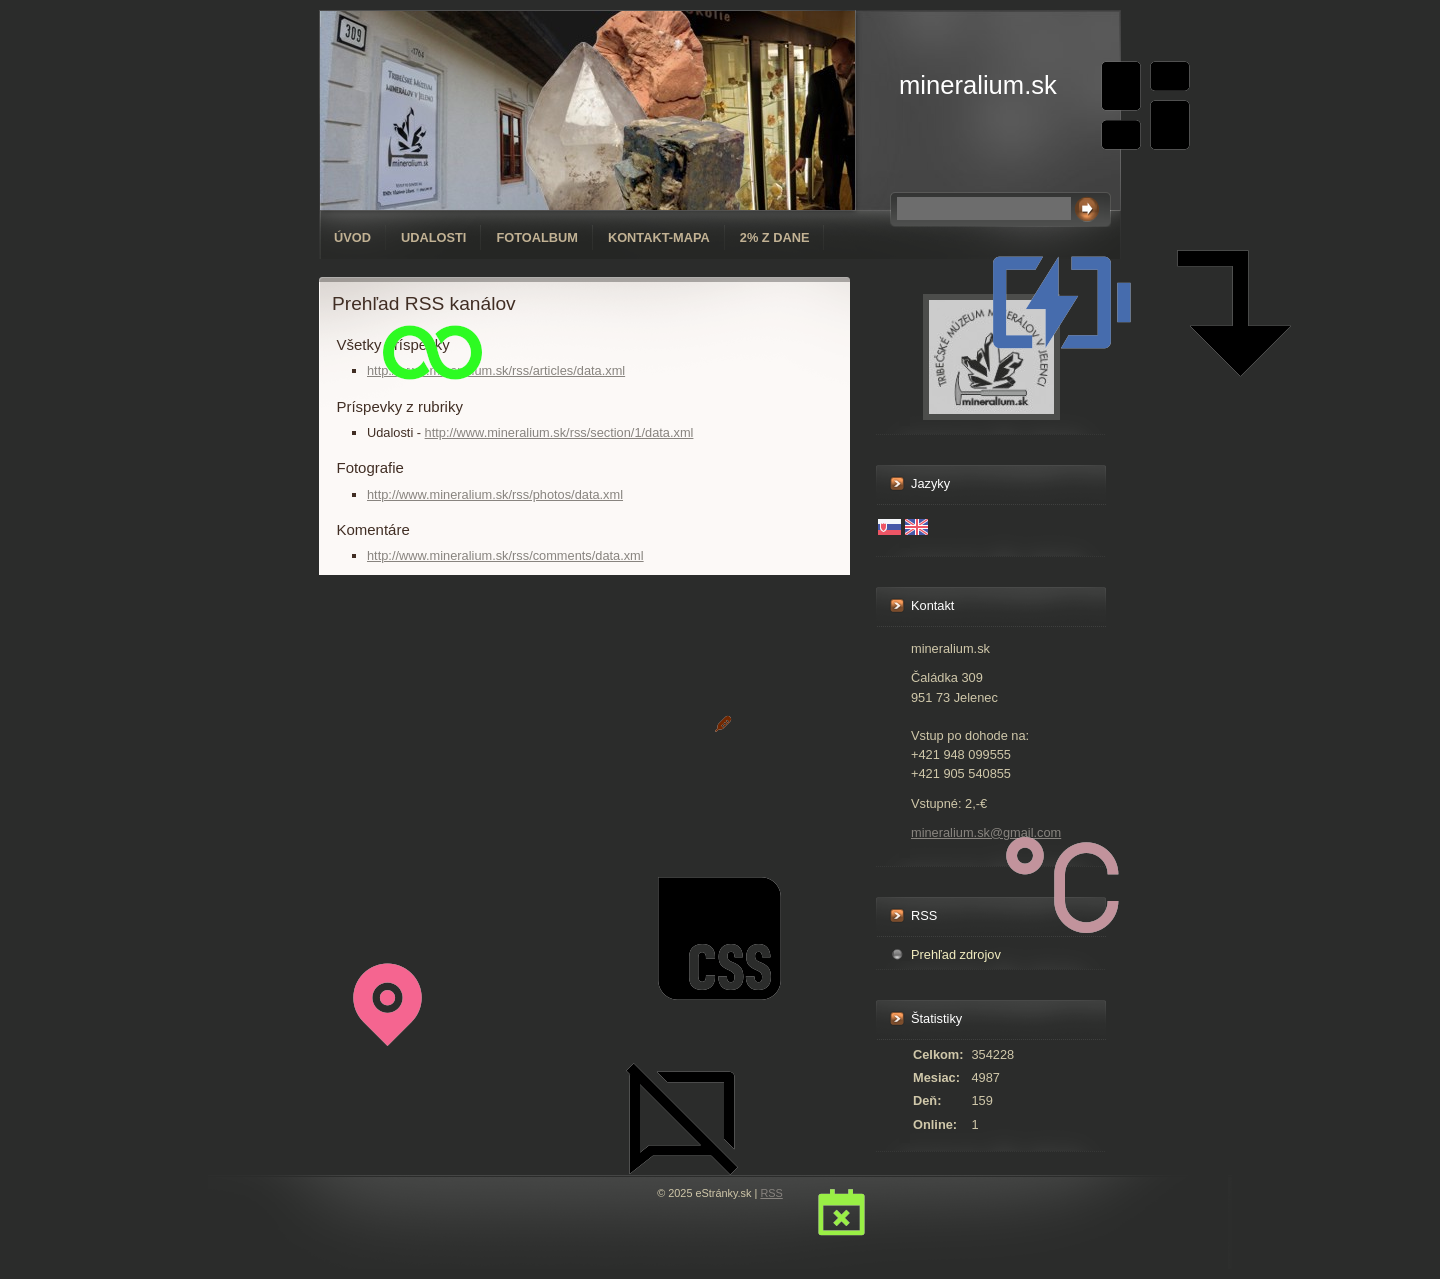 This screenshot has width=1440, height=1279. Describe the element at coordinates (1232, 305) in the screenshot. I see `indicates a right-then-down navigation path` at that location.